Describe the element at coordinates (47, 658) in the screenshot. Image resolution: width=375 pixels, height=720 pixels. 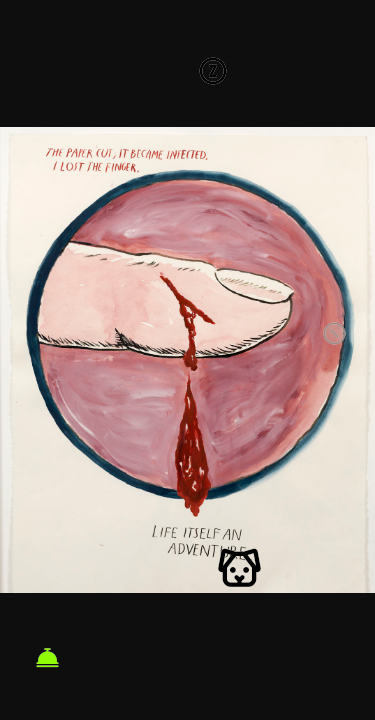
I see `request service or assistance` at that location.